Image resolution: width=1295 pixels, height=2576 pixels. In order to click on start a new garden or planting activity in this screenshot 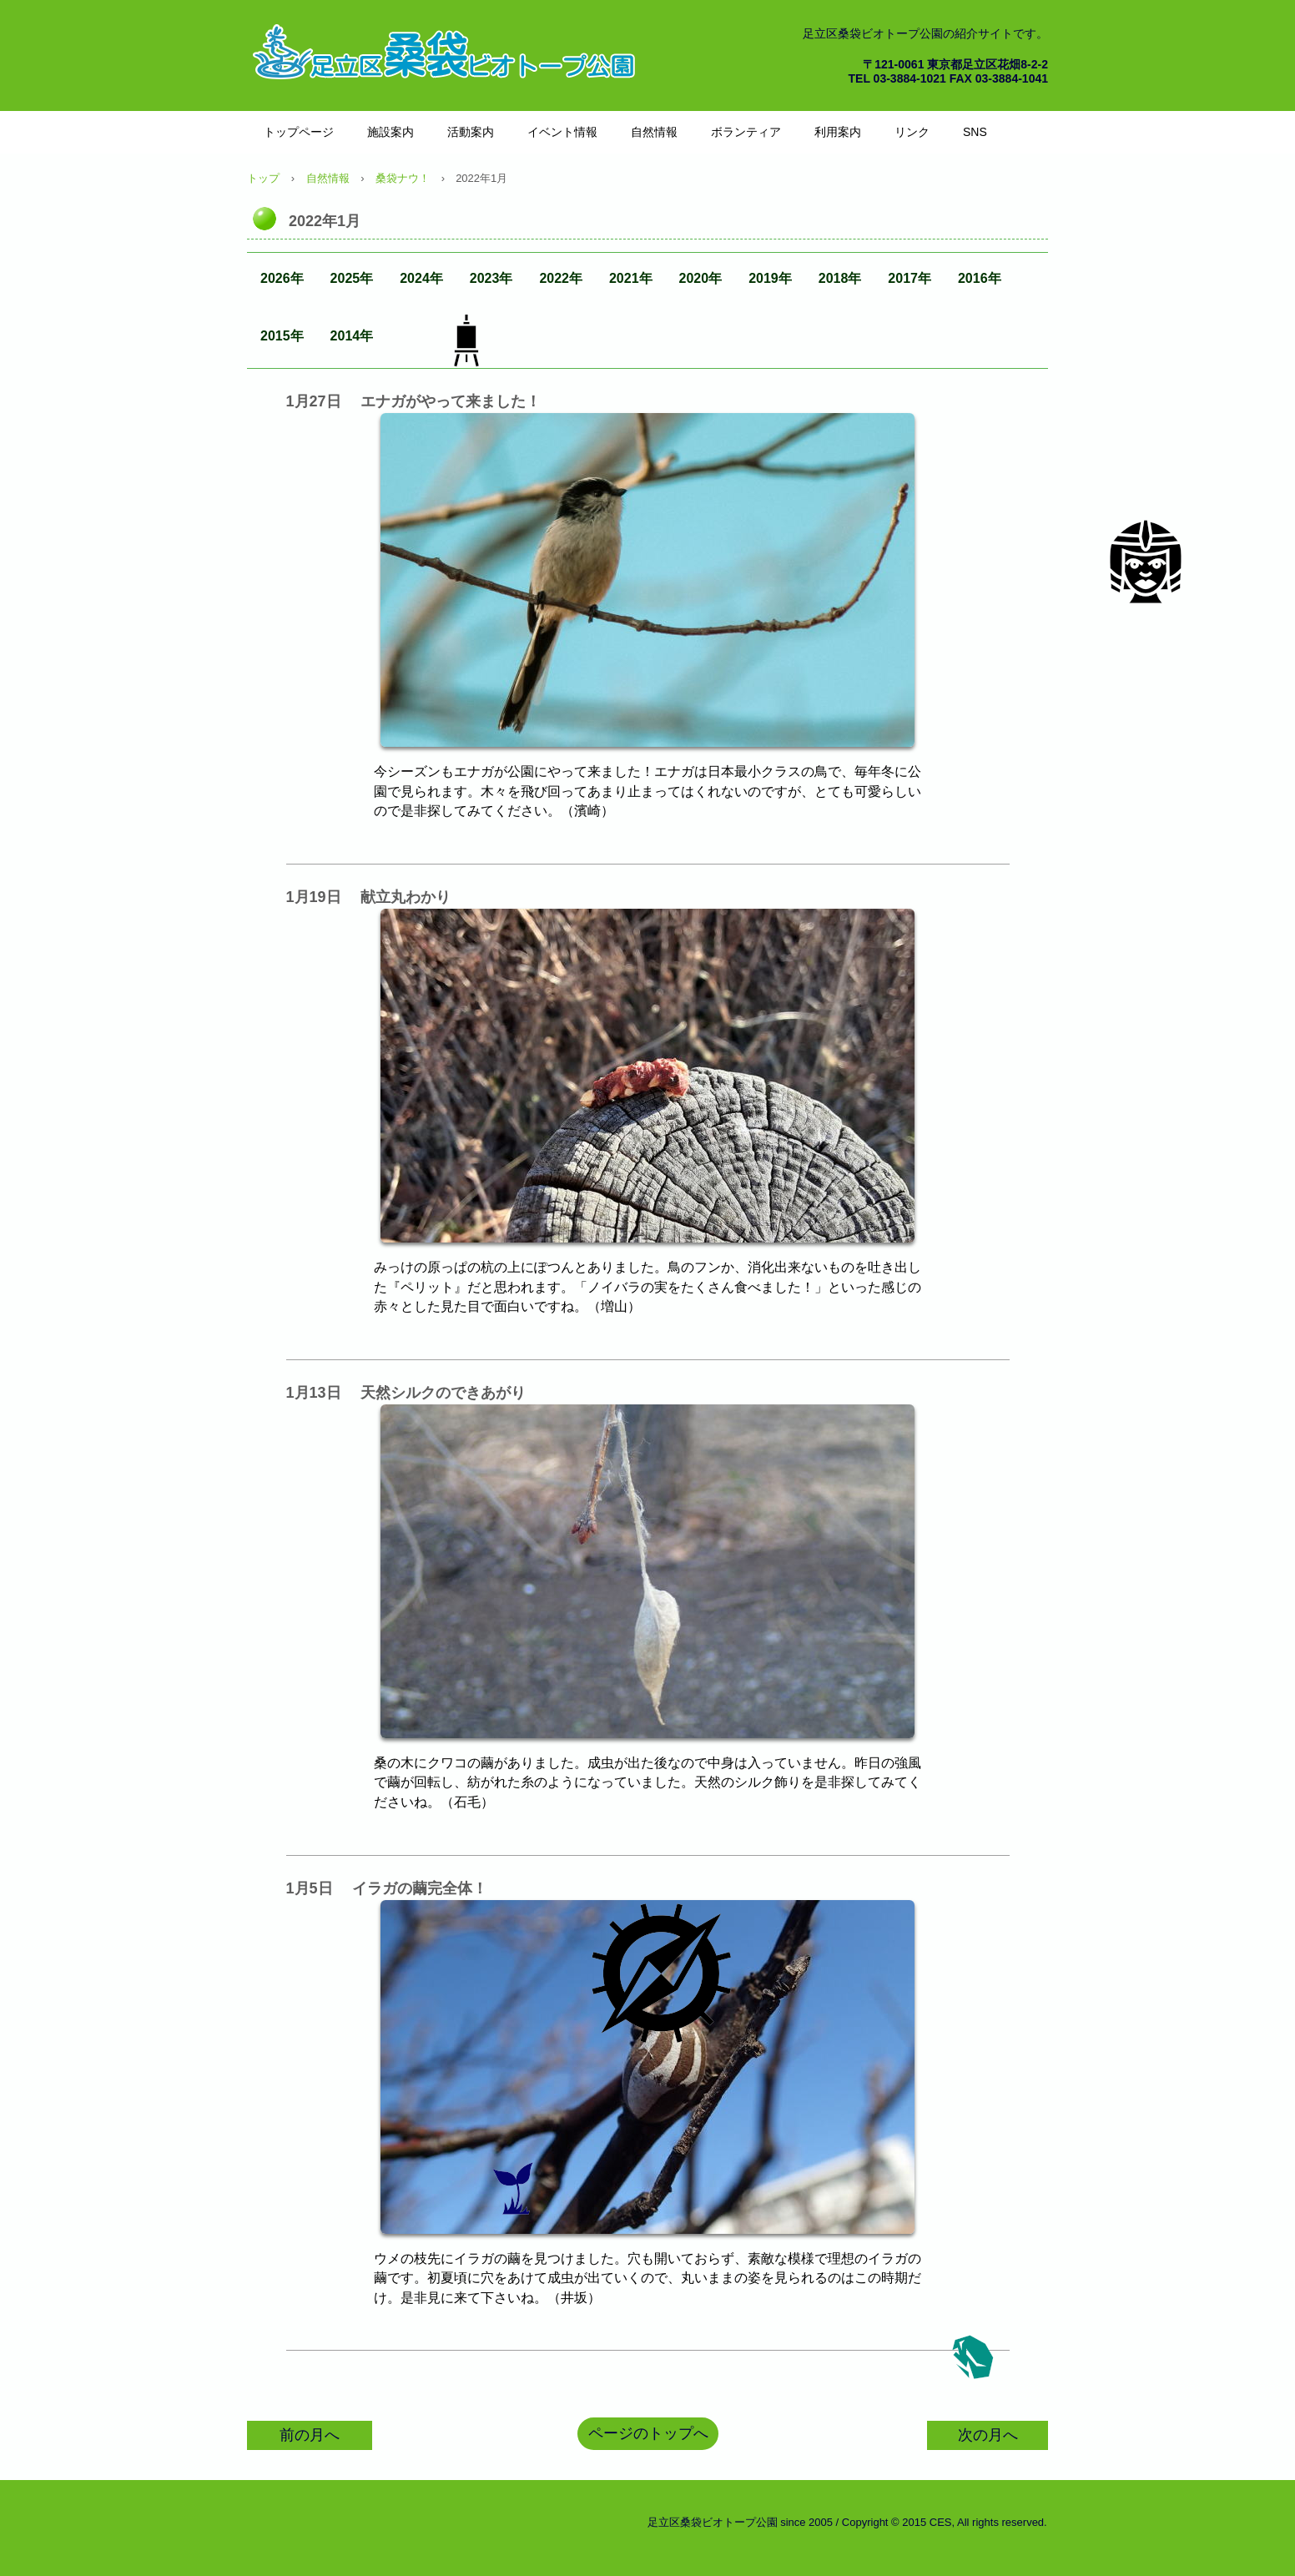, I will do `click(512, 2188)`.